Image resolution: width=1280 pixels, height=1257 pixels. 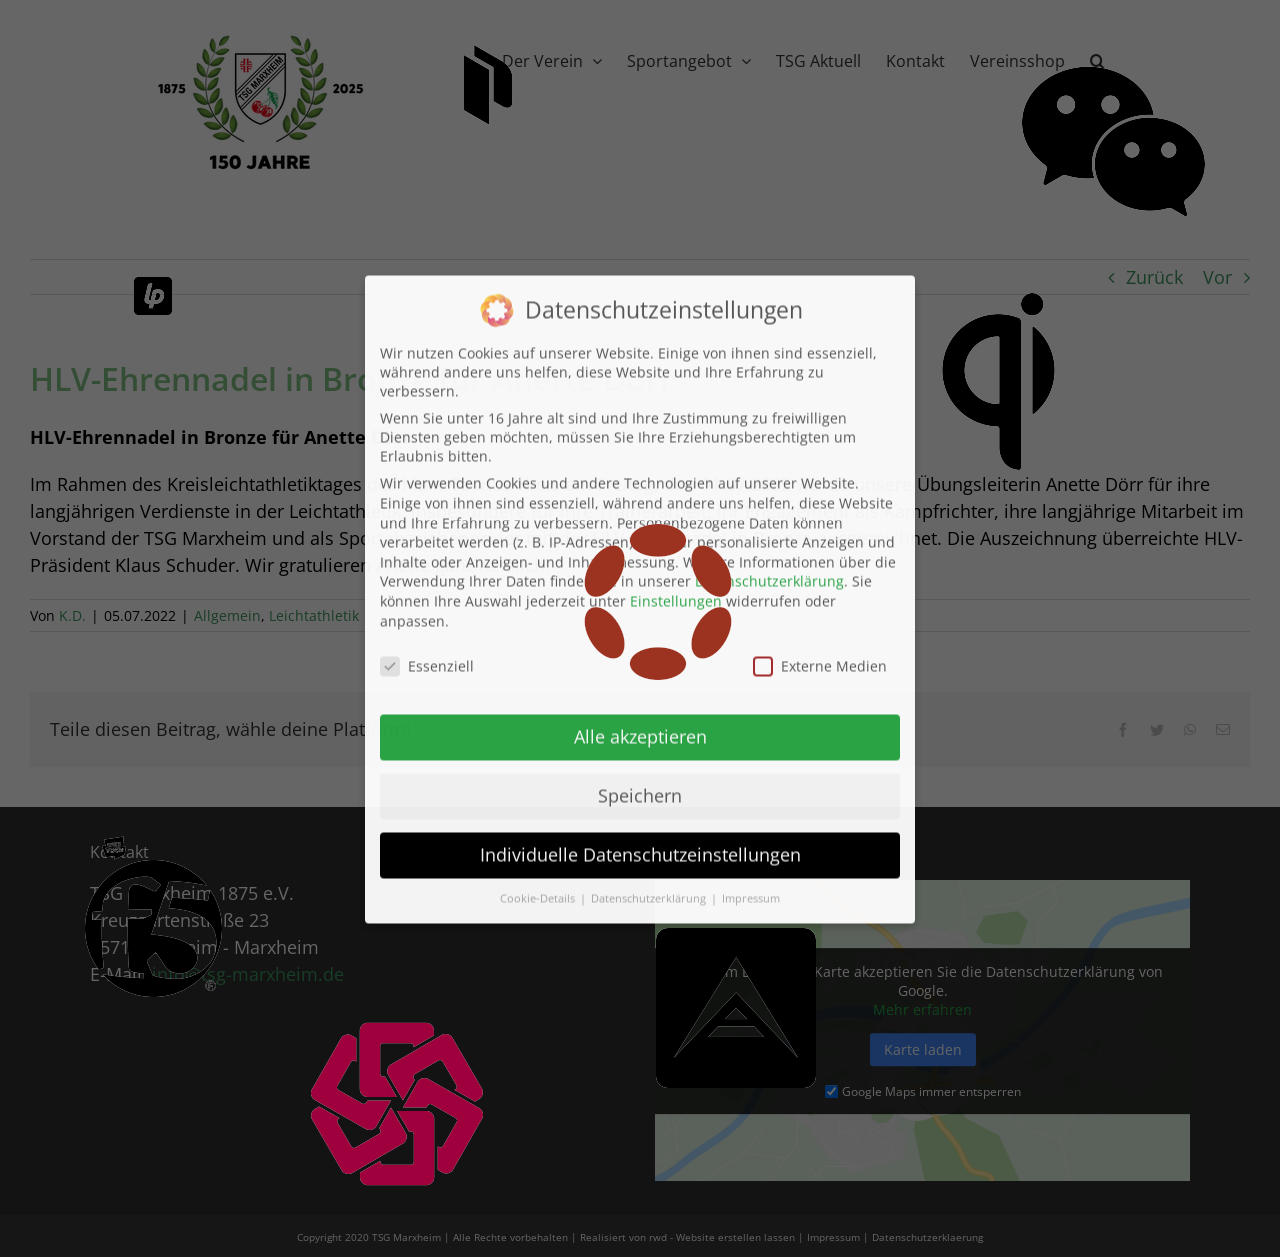 What do you see at coordinates (153, 296) in the screenshot?
I see `link to Liberapay donation page` at bounding box center [153, 296].